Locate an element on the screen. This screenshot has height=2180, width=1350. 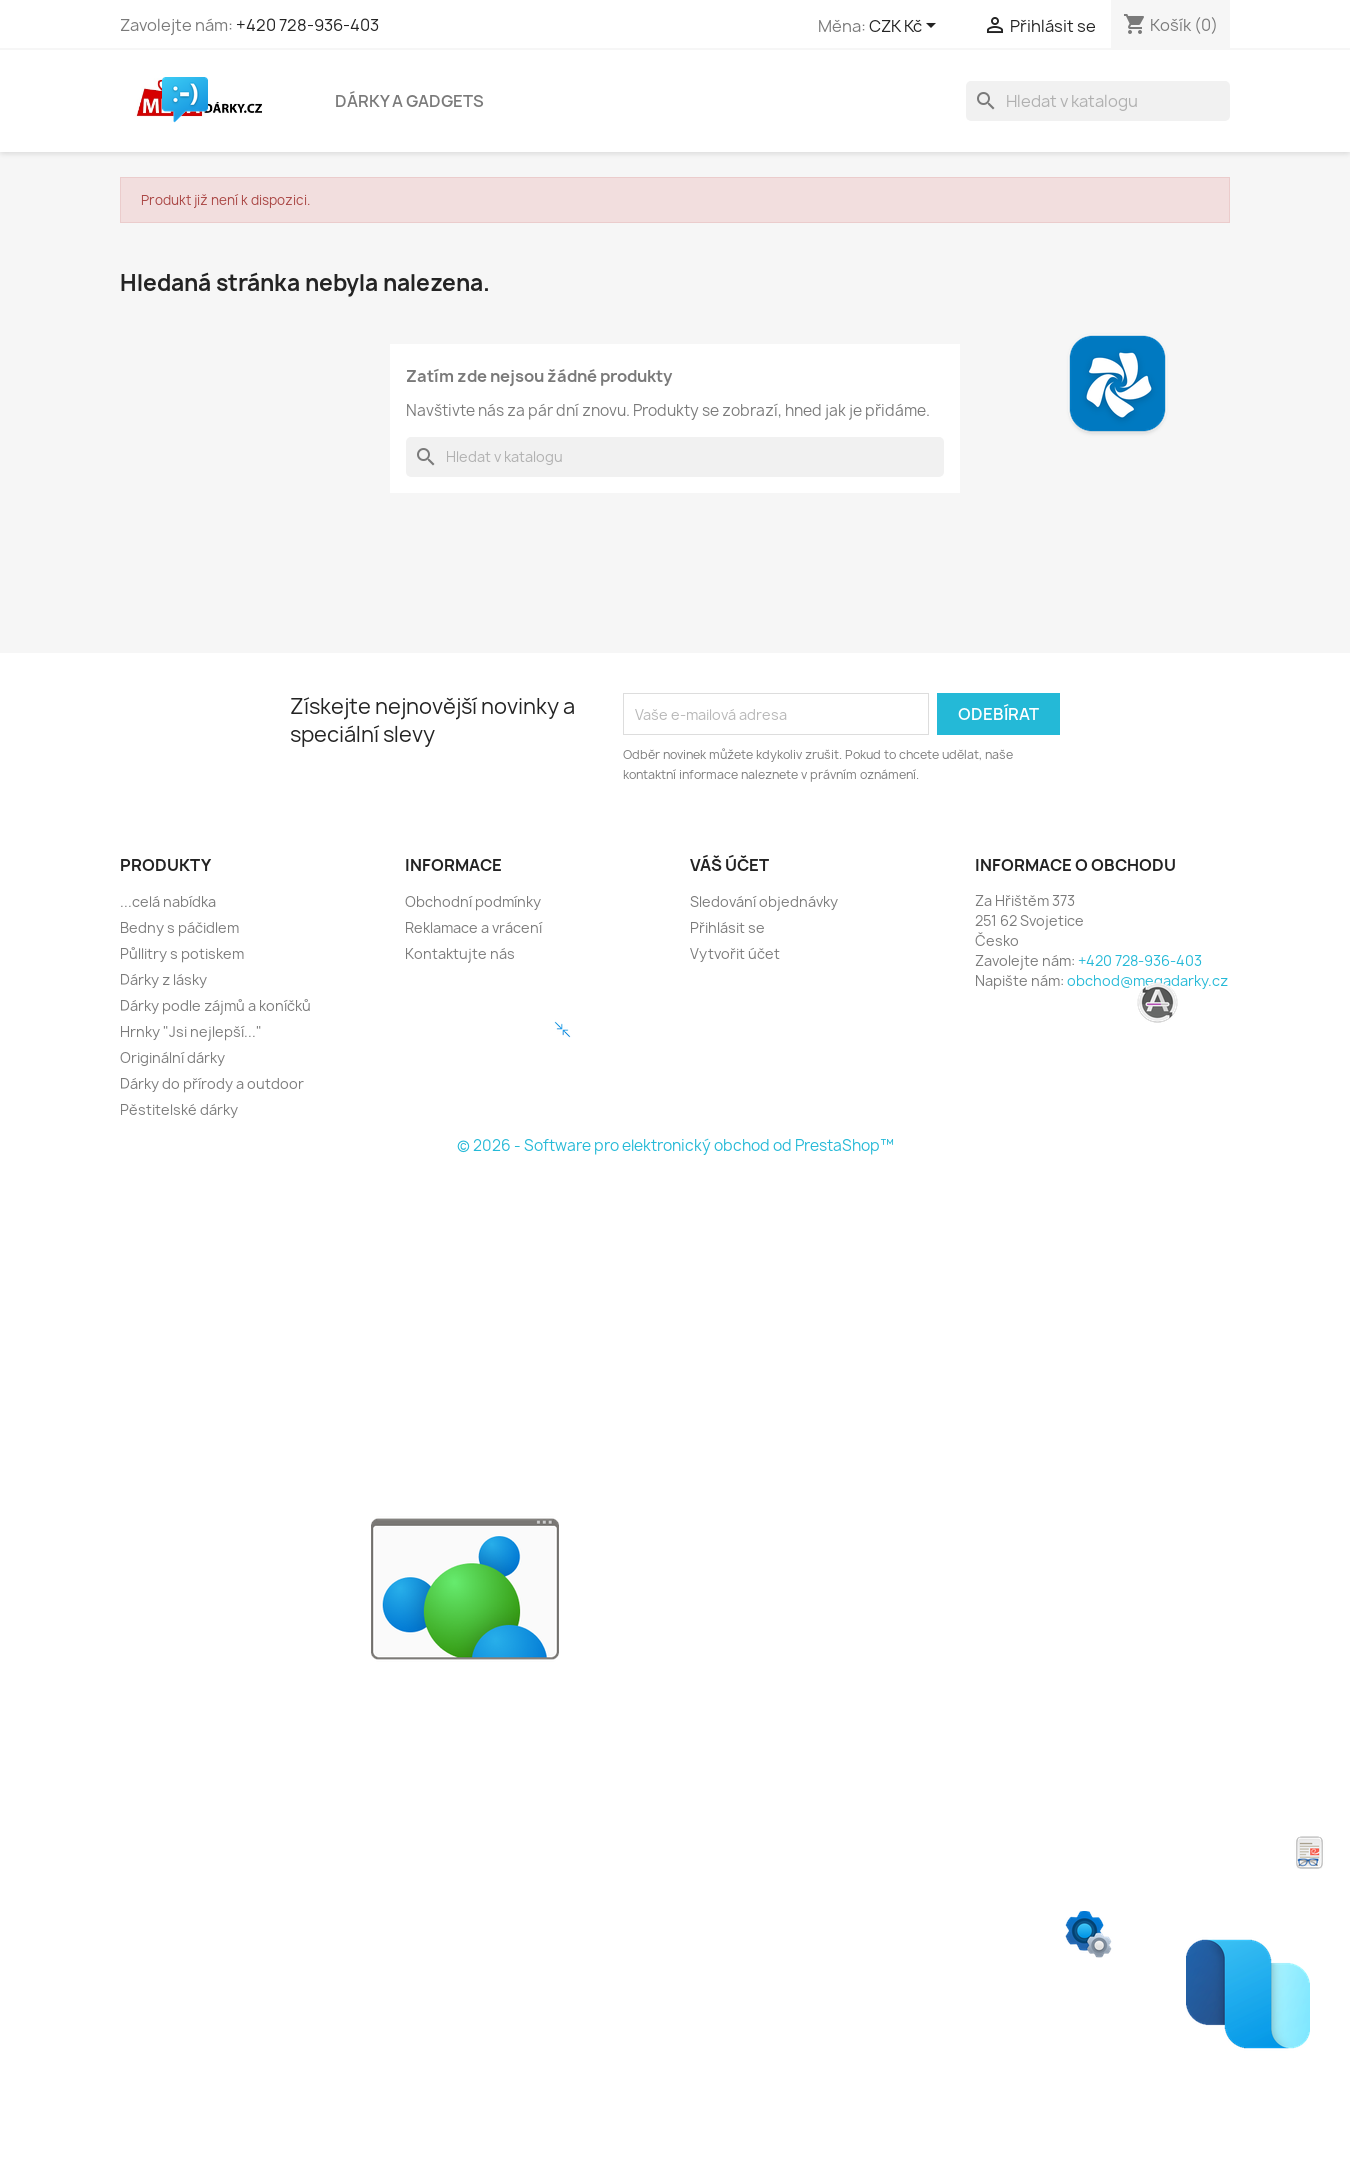
open windows homegroup settings is located at coordinates (465, 1589).